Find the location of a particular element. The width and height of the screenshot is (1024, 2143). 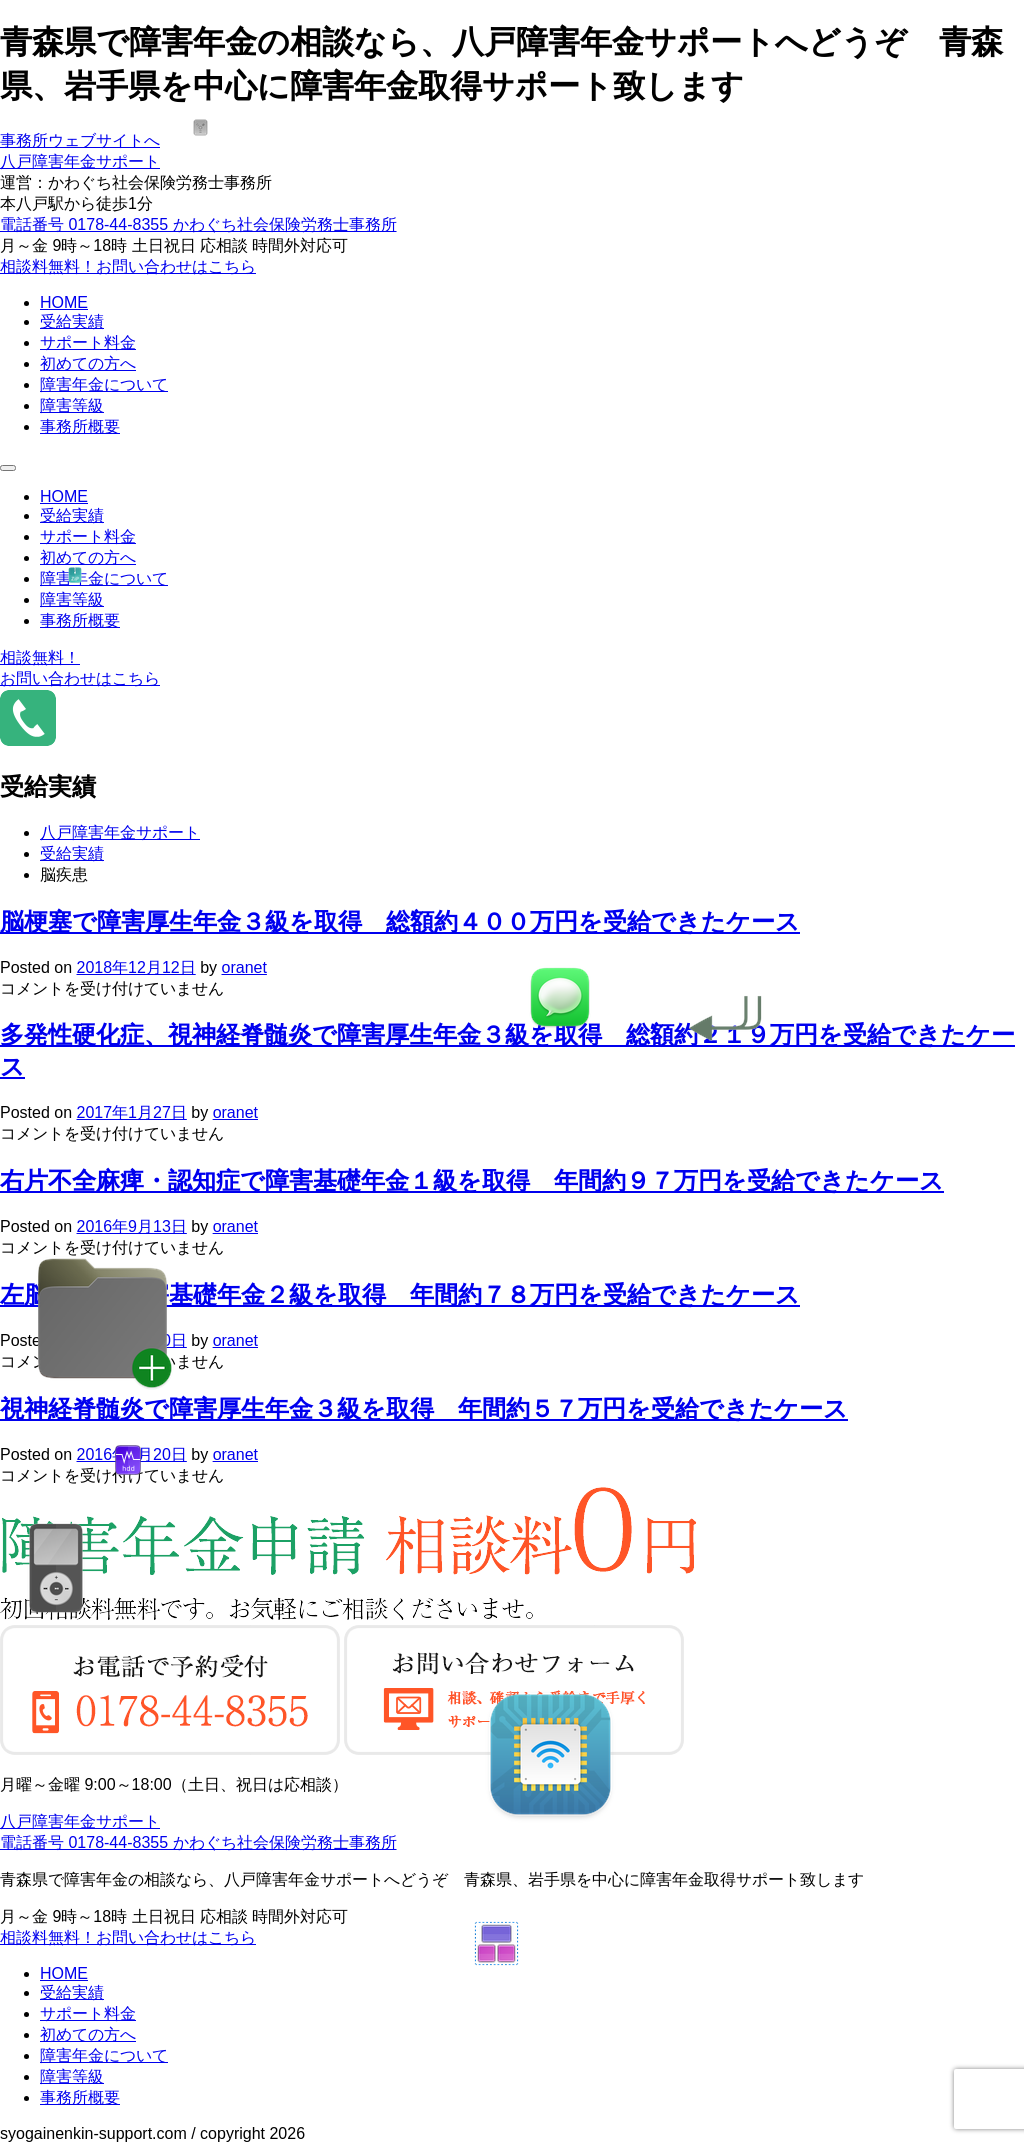

view network adapter settings is located at coordinates (550, 1754).